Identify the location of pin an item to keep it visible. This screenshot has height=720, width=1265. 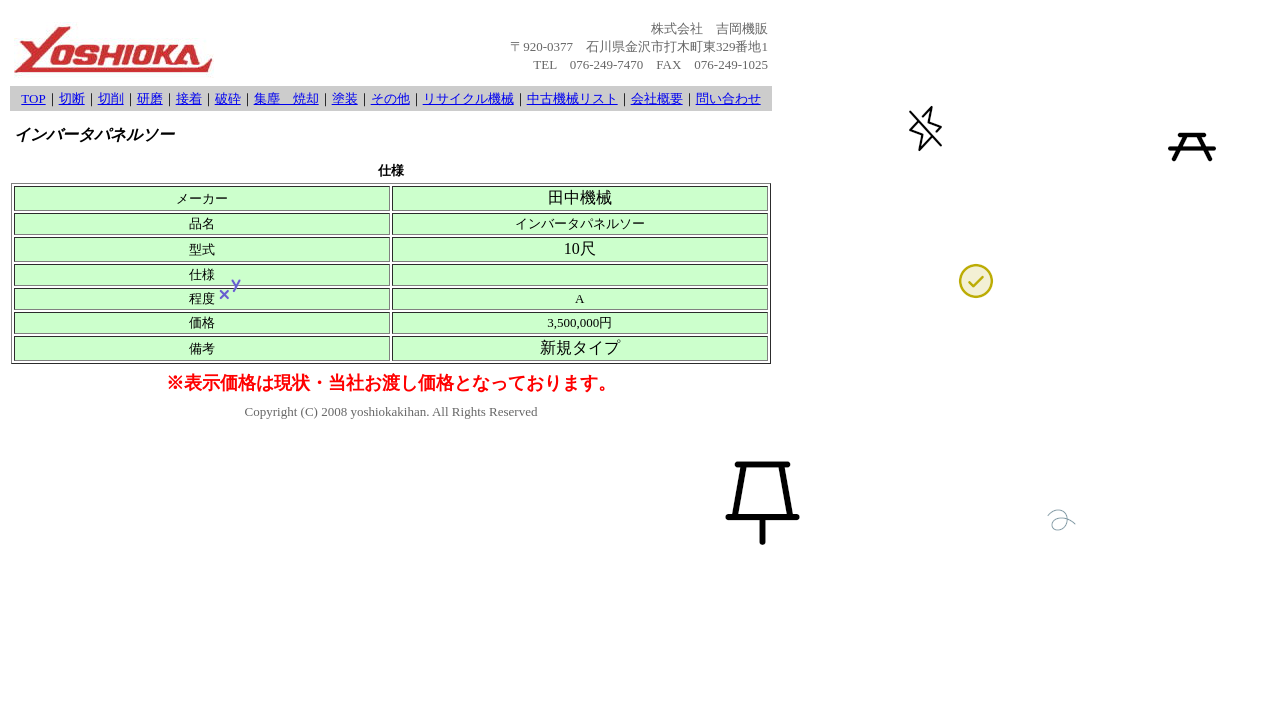
(762, 498).